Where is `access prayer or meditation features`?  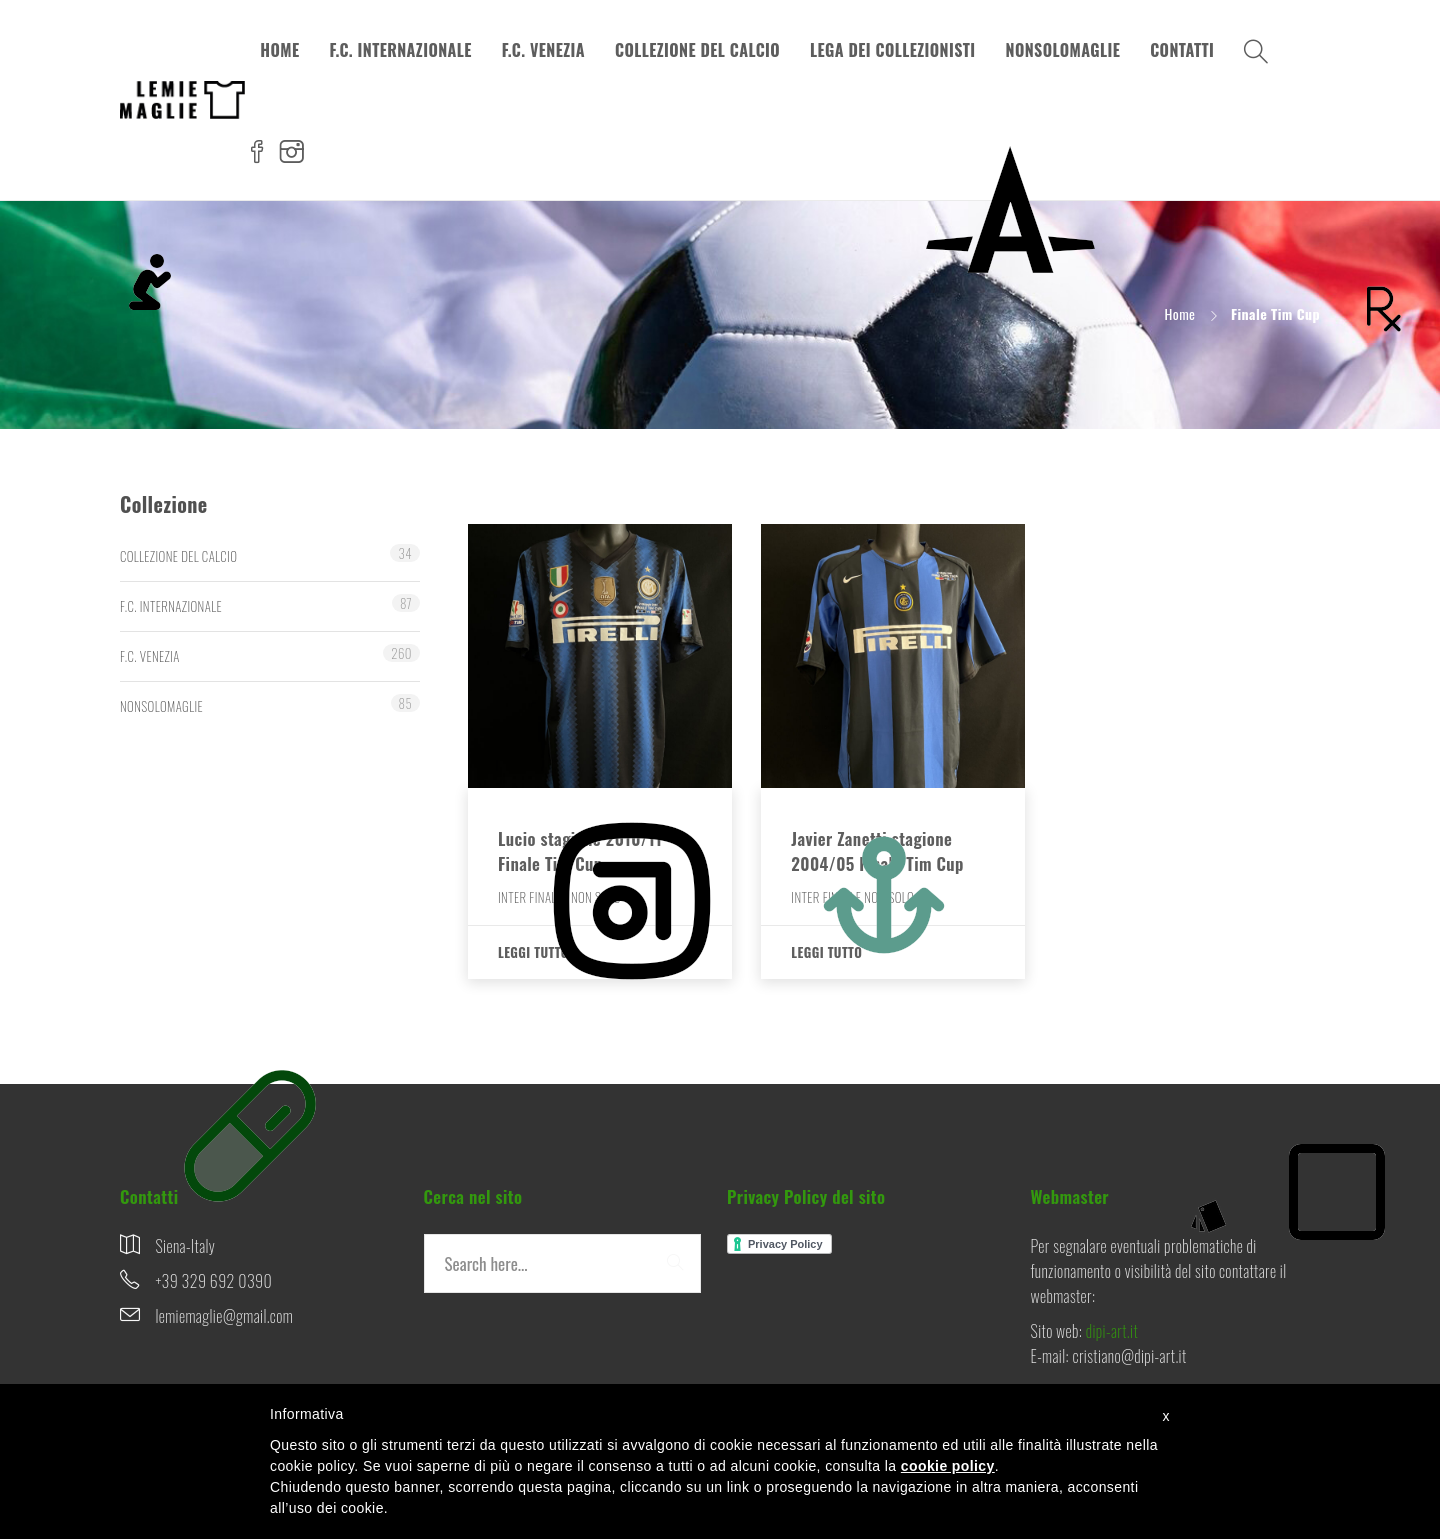
access prayer or meditation features is located at coordinates (150, 282).